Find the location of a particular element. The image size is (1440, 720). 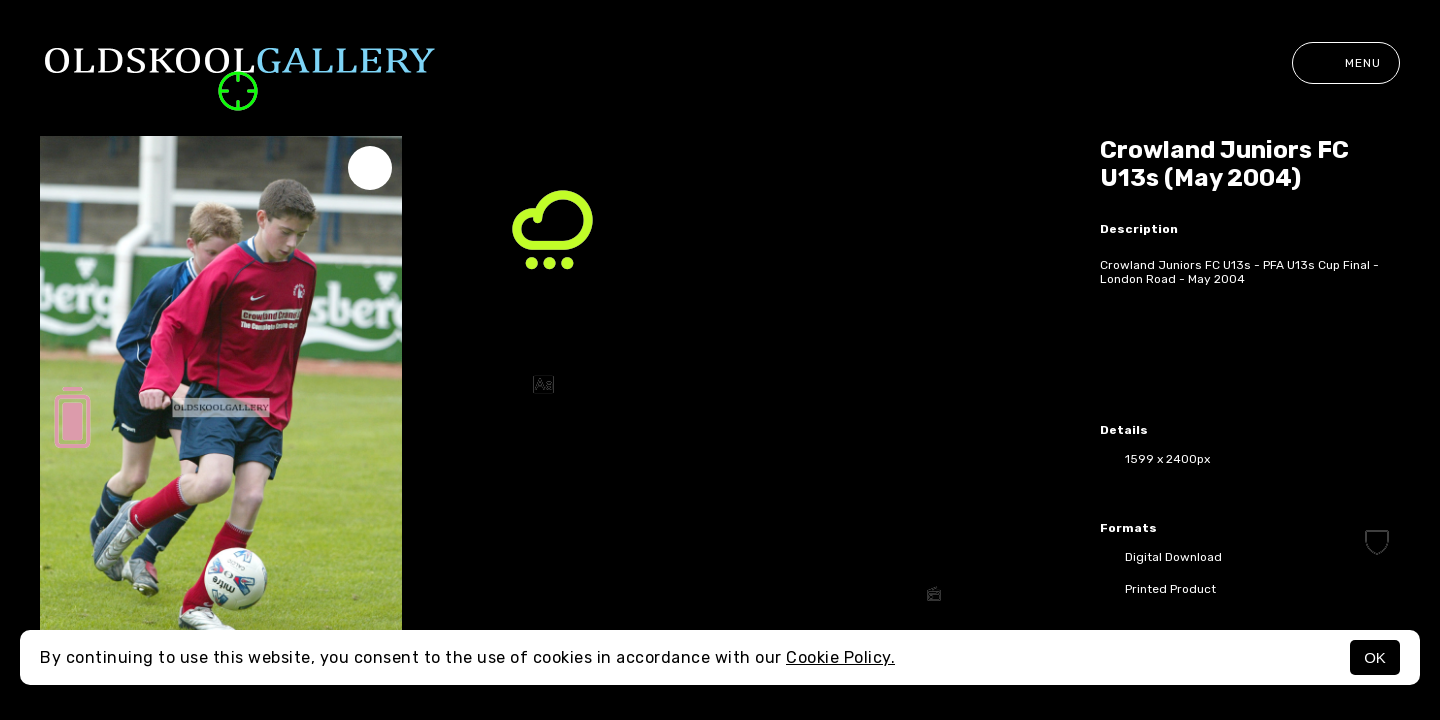

access radio or audio streaming is located at coordinates (934, 594).